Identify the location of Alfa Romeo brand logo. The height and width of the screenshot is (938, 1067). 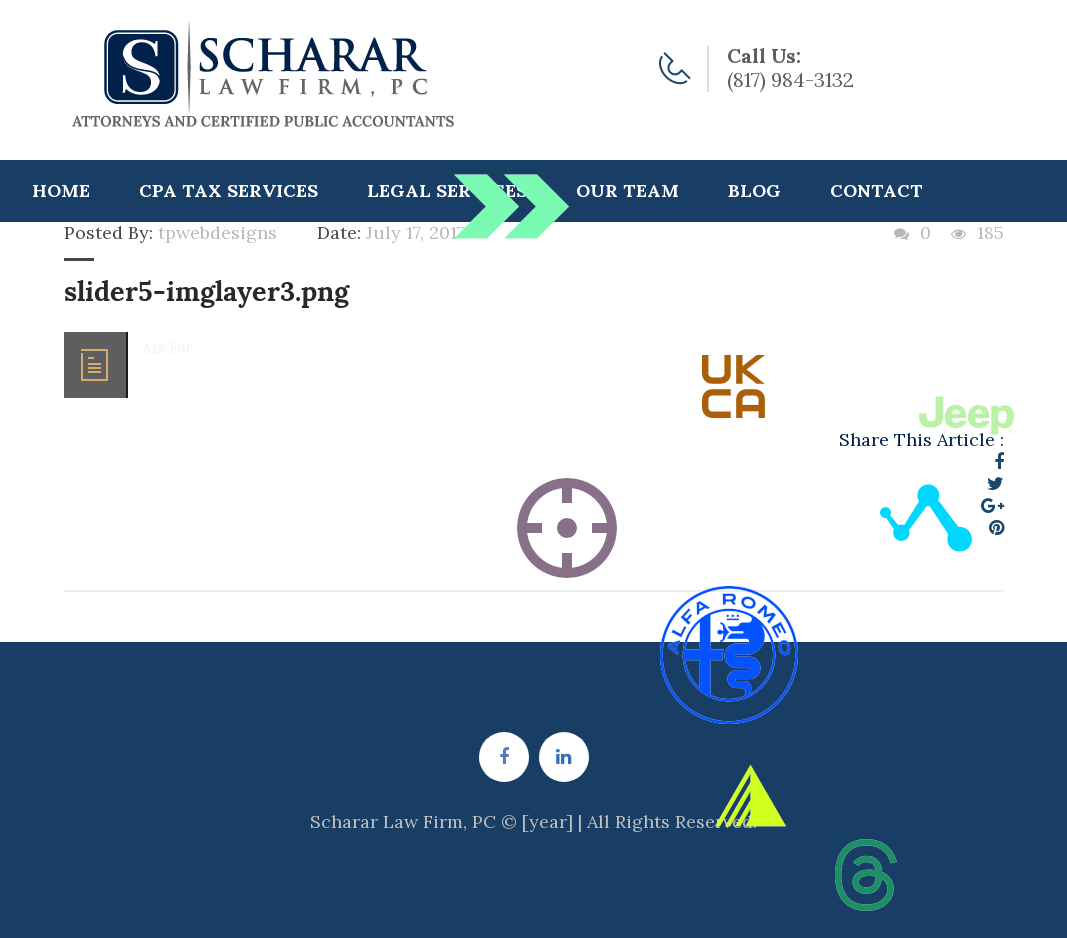
(729, 655).